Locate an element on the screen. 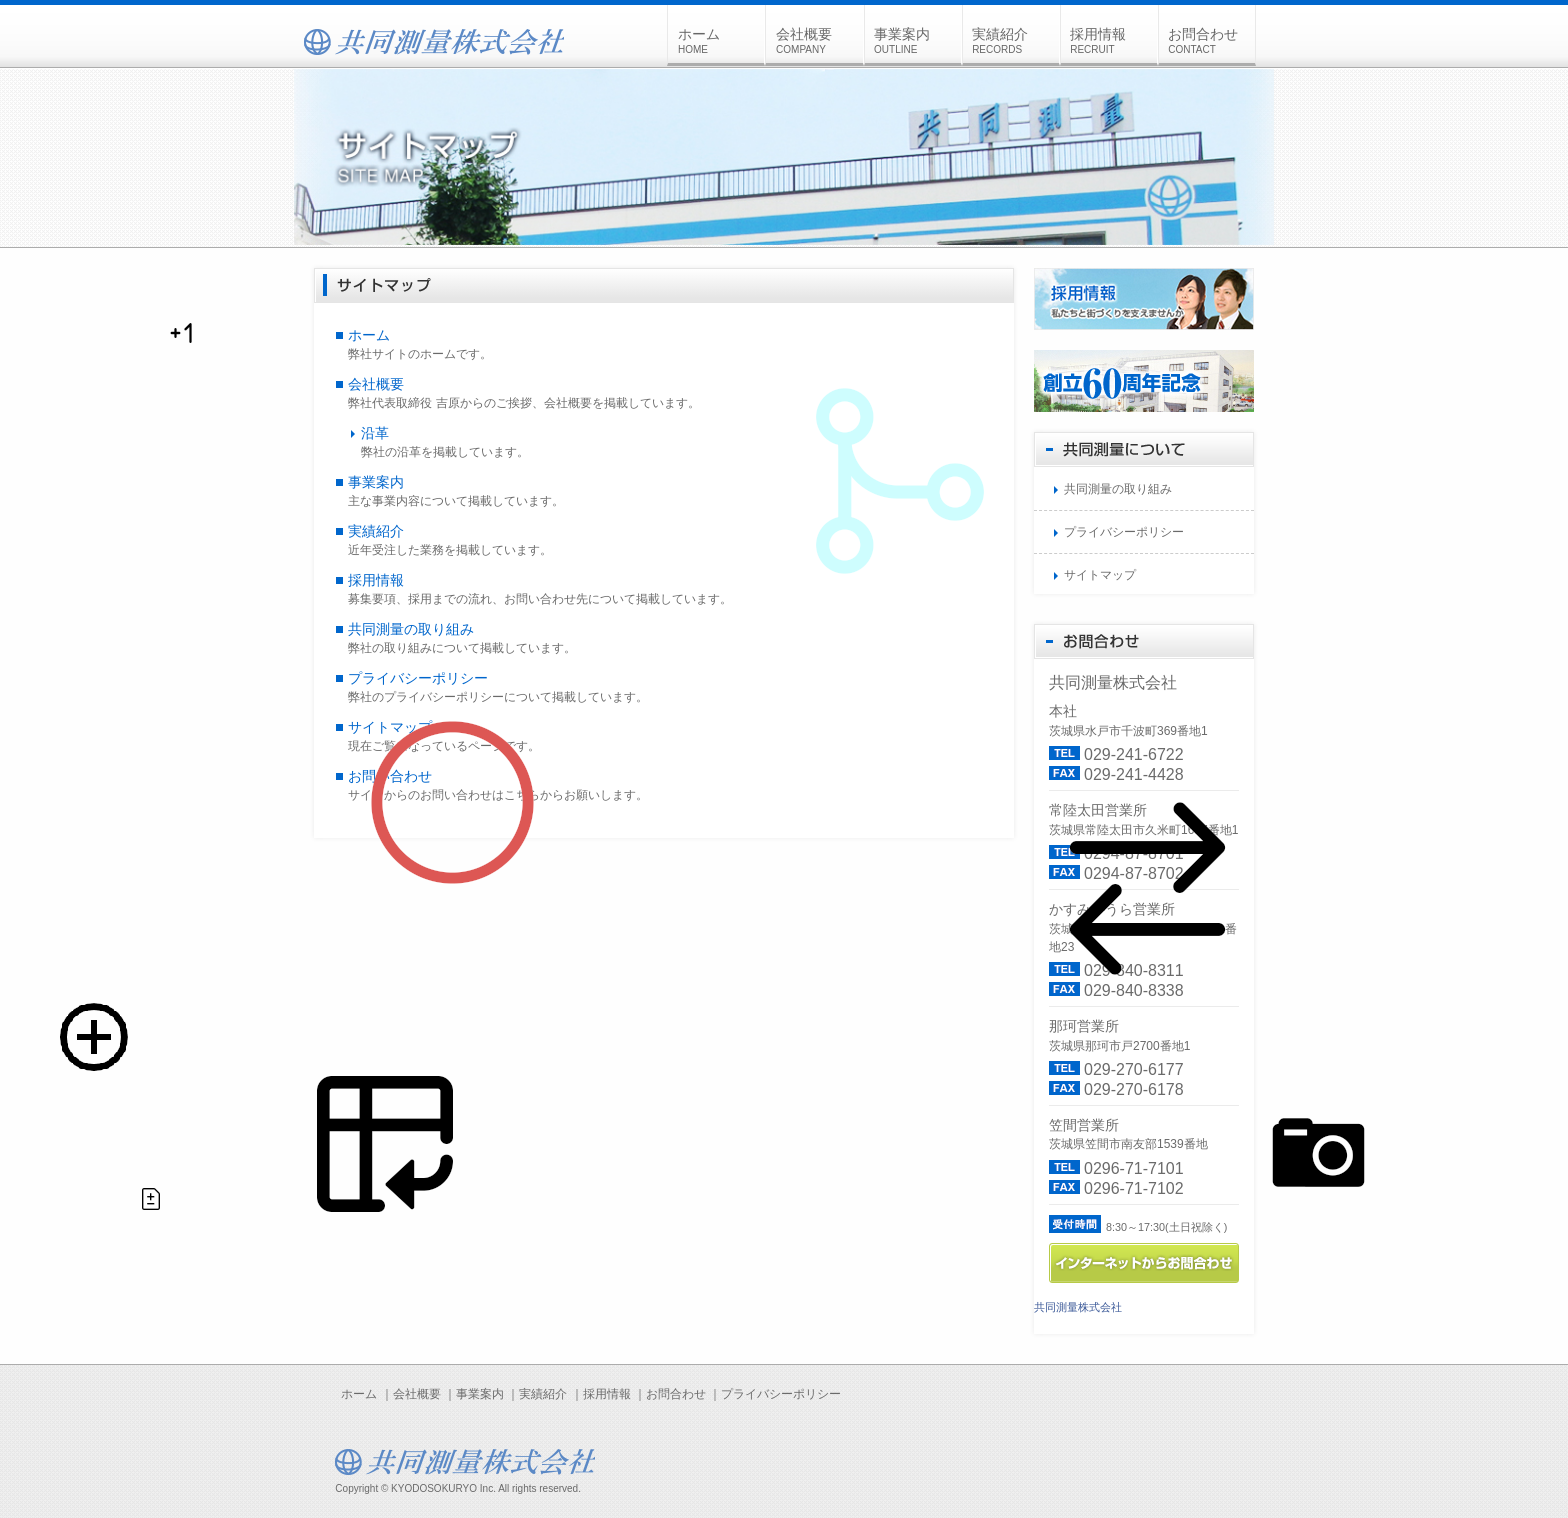  take a photo or access camera is located at coordinates (1318, 1152).